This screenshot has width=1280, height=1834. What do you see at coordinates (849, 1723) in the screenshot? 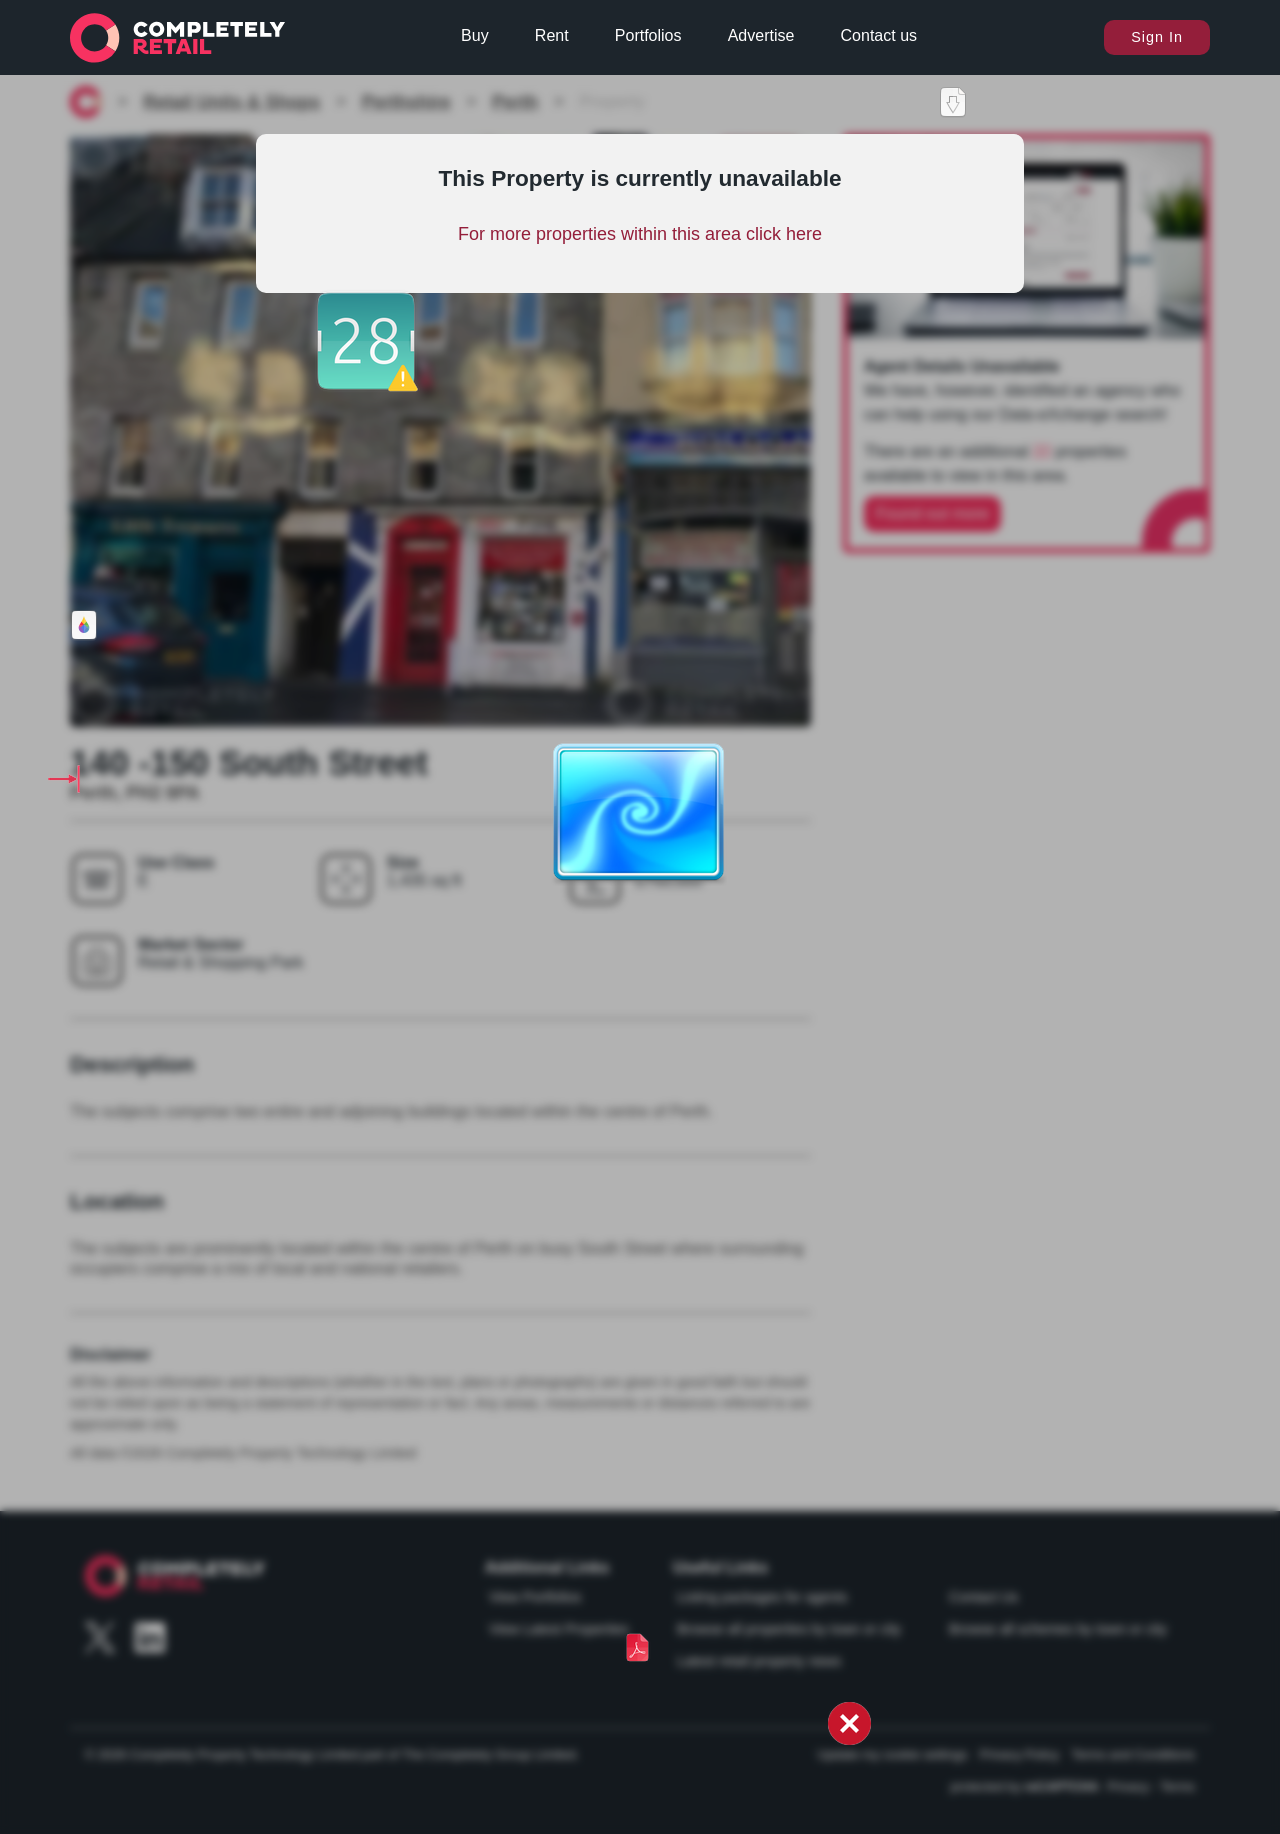
I see `stop or cancel the current action` at bounding box center [849, 1723].